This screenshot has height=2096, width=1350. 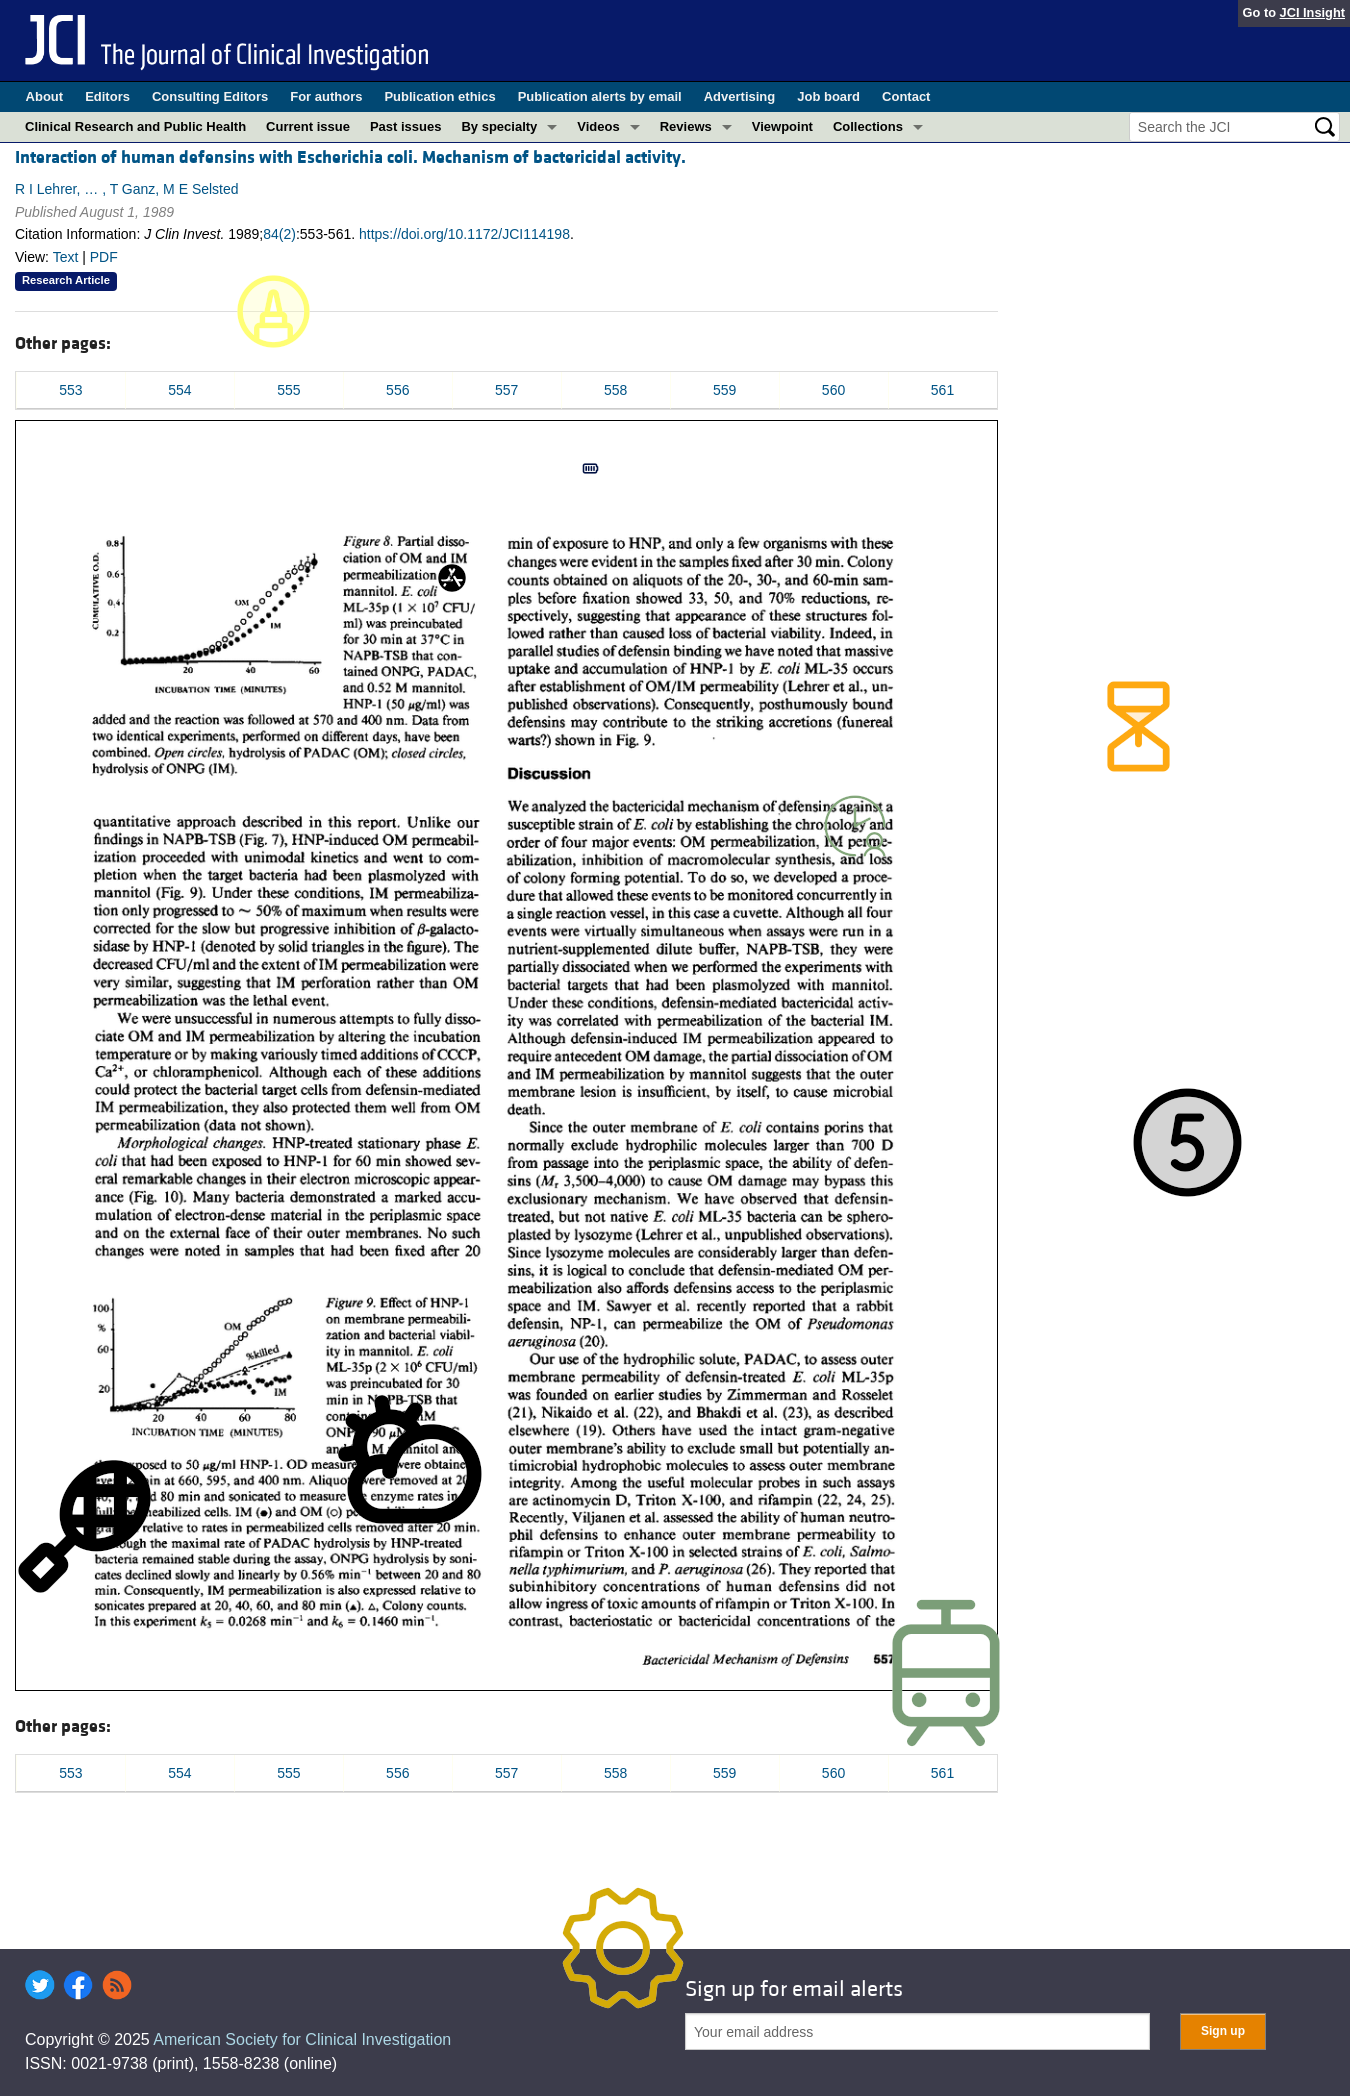 What do you see at coordinates (590, 468) in the screenshot?
I see `indicates full or nearly full battery level` at bounding box center [590, 468].